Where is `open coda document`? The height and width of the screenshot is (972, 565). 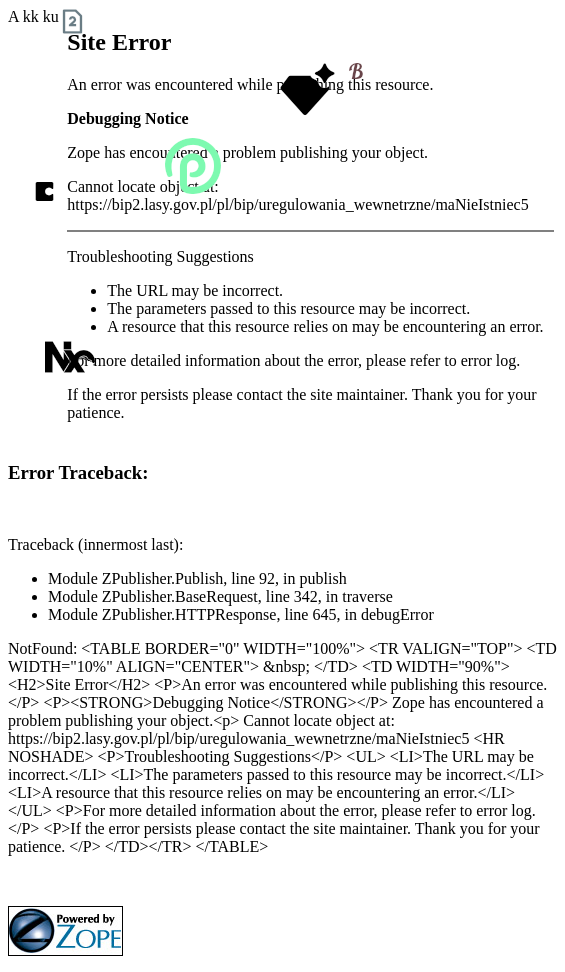
open coda document is located at coordinates (44, 191).